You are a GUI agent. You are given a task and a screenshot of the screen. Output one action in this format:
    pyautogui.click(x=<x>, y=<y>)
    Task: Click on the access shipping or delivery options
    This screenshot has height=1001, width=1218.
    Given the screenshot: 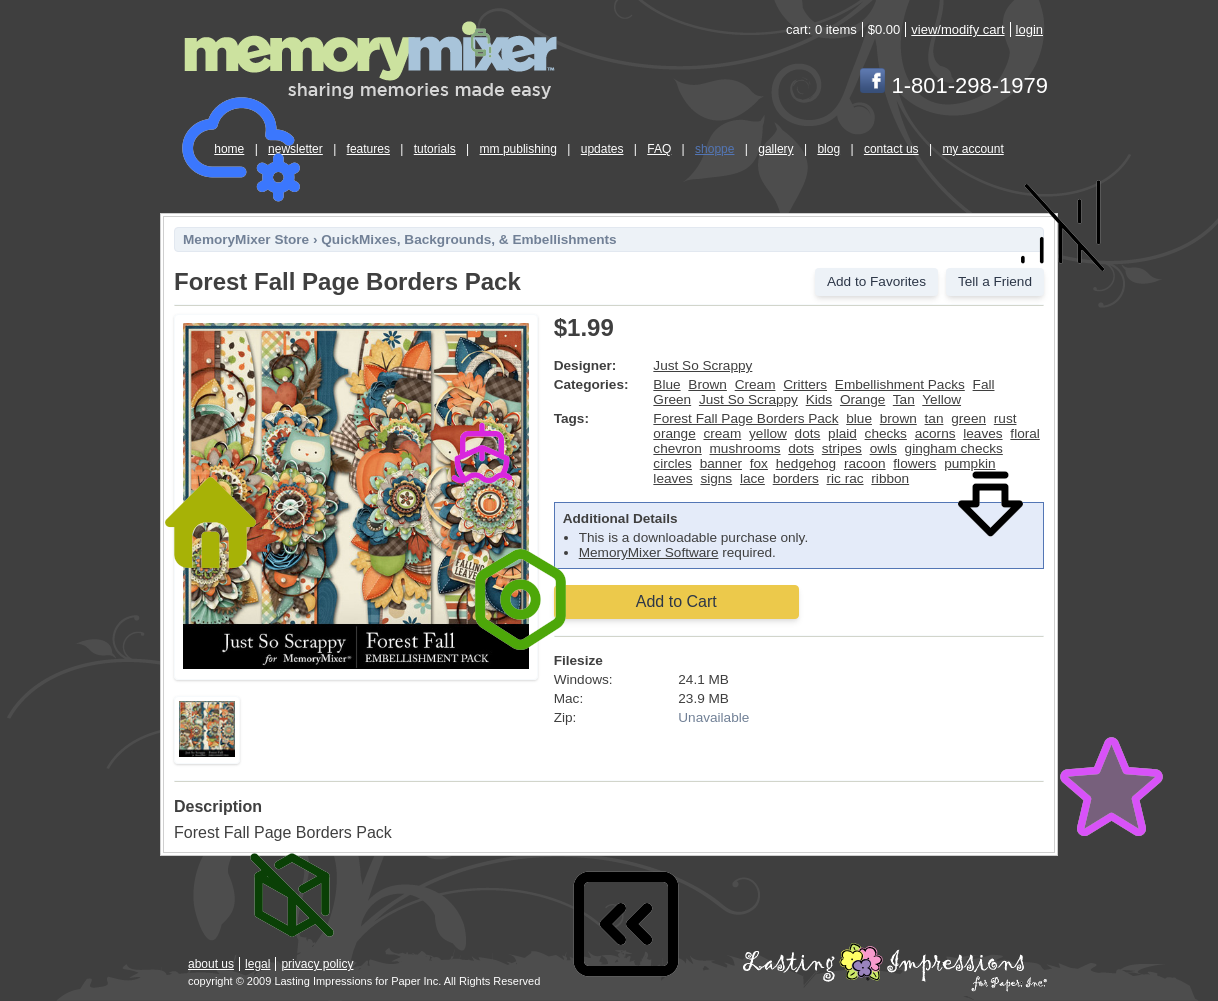 What is the action you would take?
    pyautogui.click(x=482, y=453)
    